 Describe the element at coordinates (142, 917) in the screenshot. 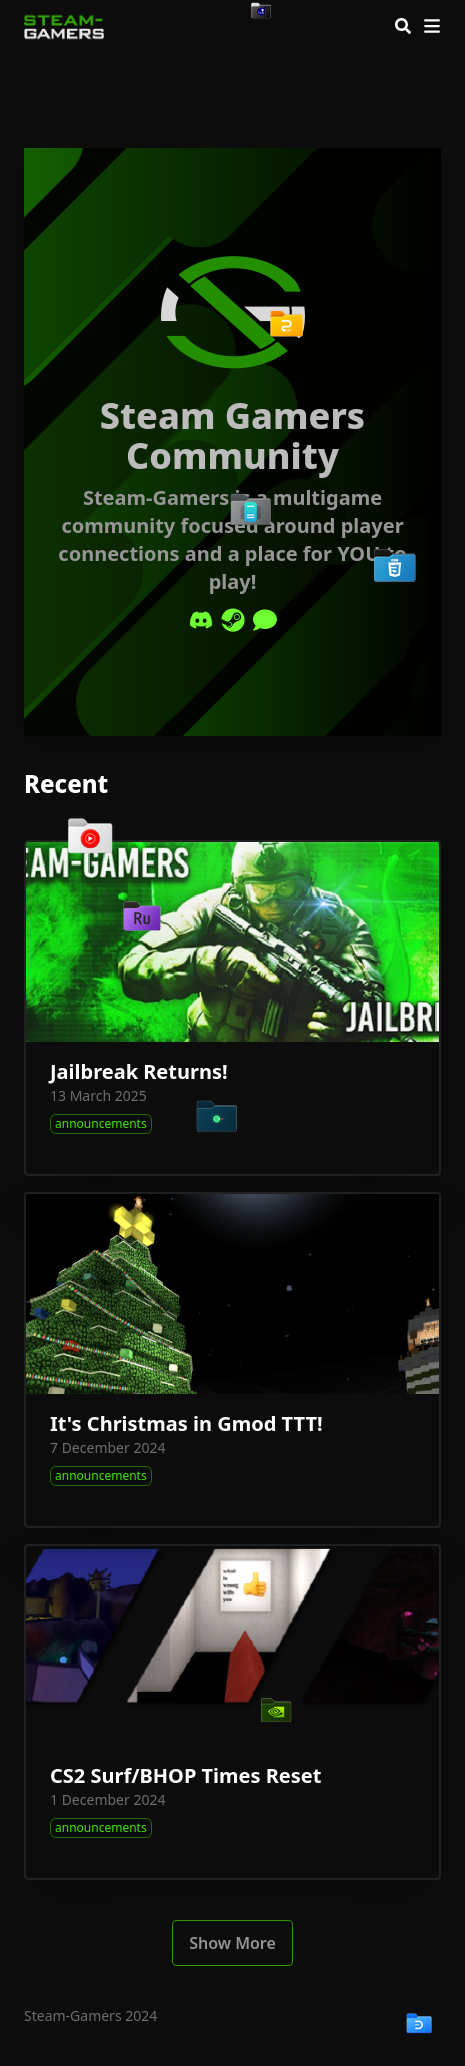

I see `open folder containing Adobe Rush project files` at that location.